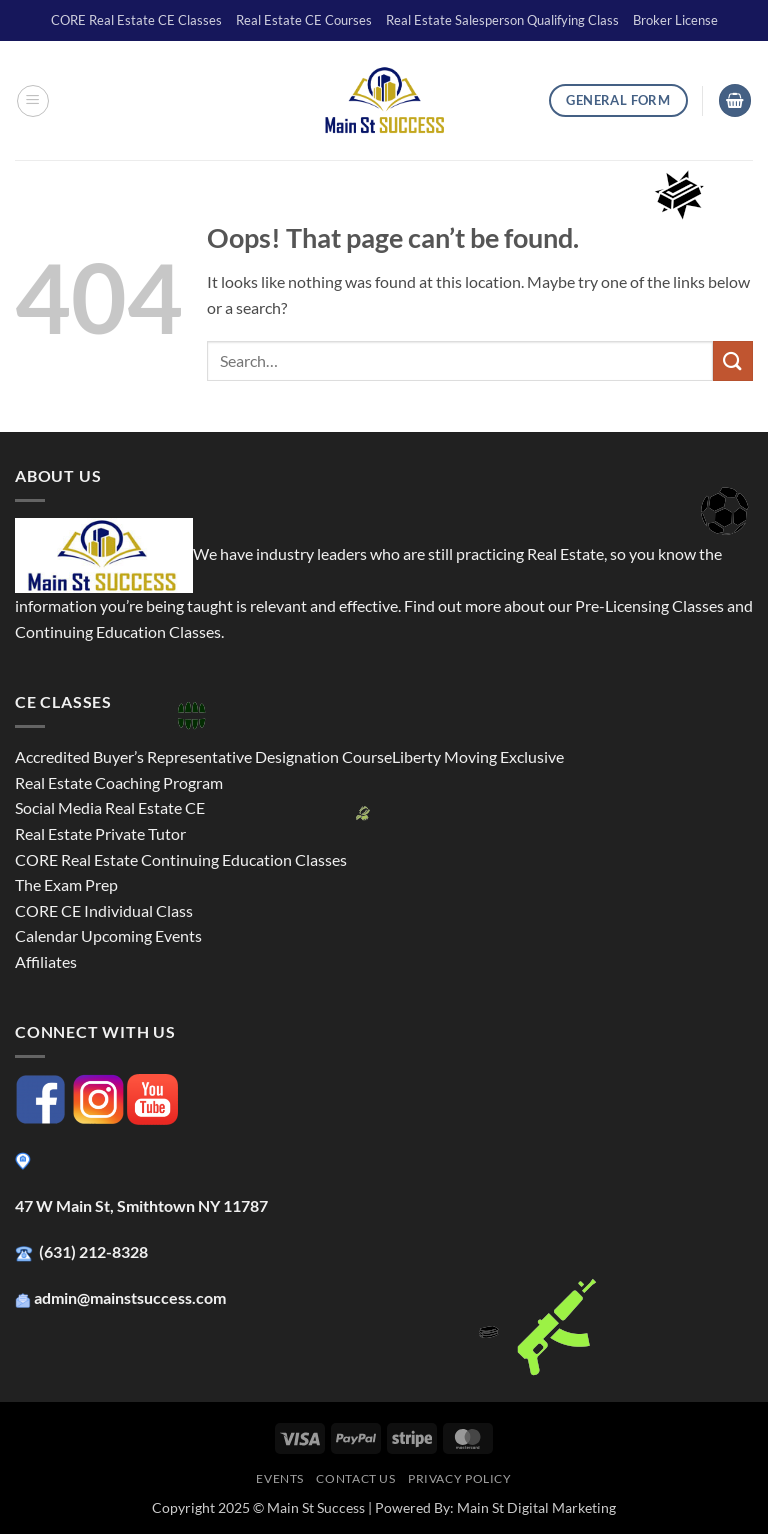 The image size is (768, 1534). I want to click on access soccer or football games, so click(725, 511).